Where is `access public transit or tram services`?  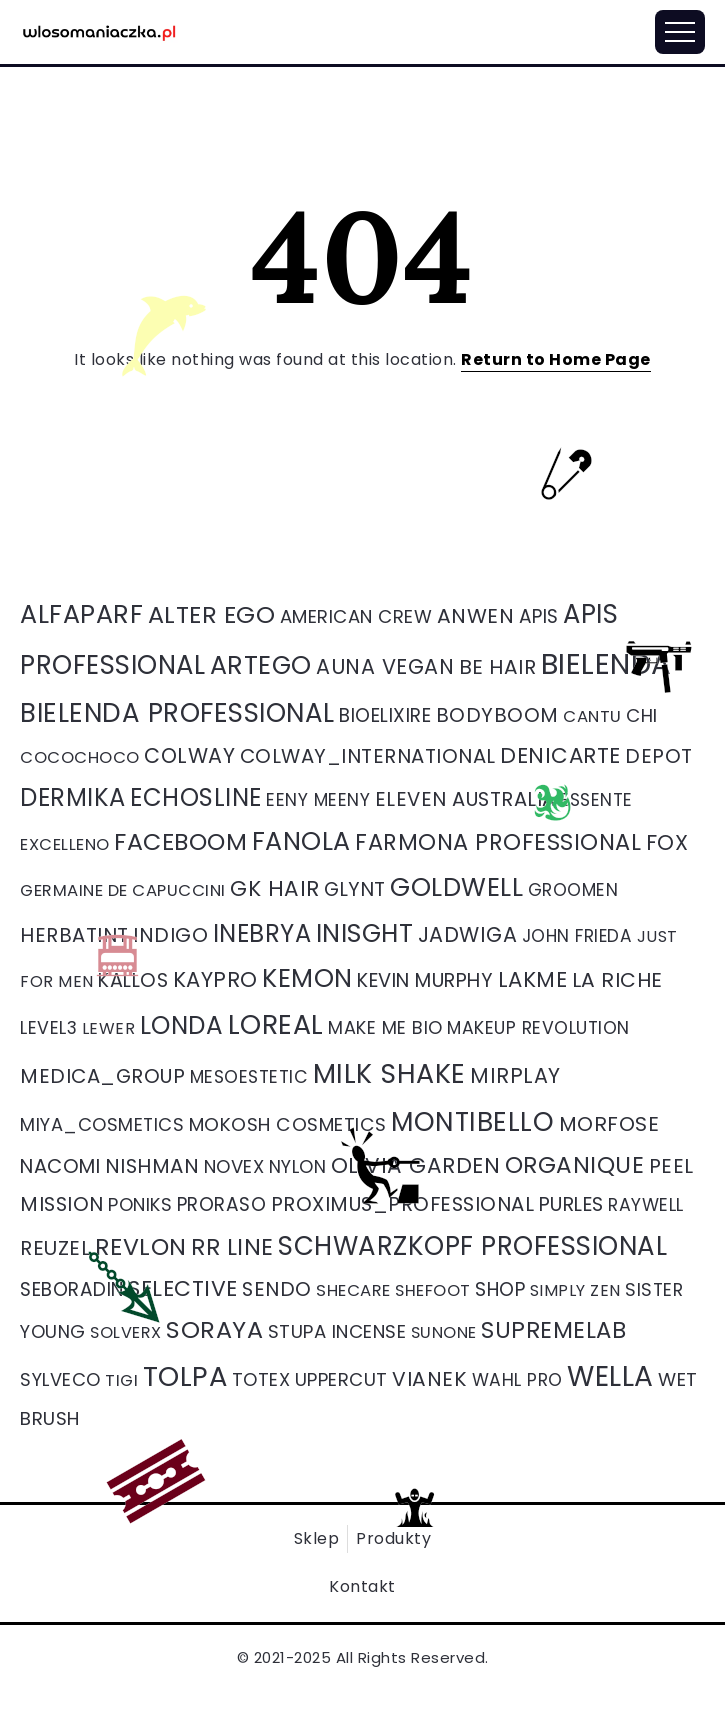
access public transit or tram services is located at coordinates (117, 955).